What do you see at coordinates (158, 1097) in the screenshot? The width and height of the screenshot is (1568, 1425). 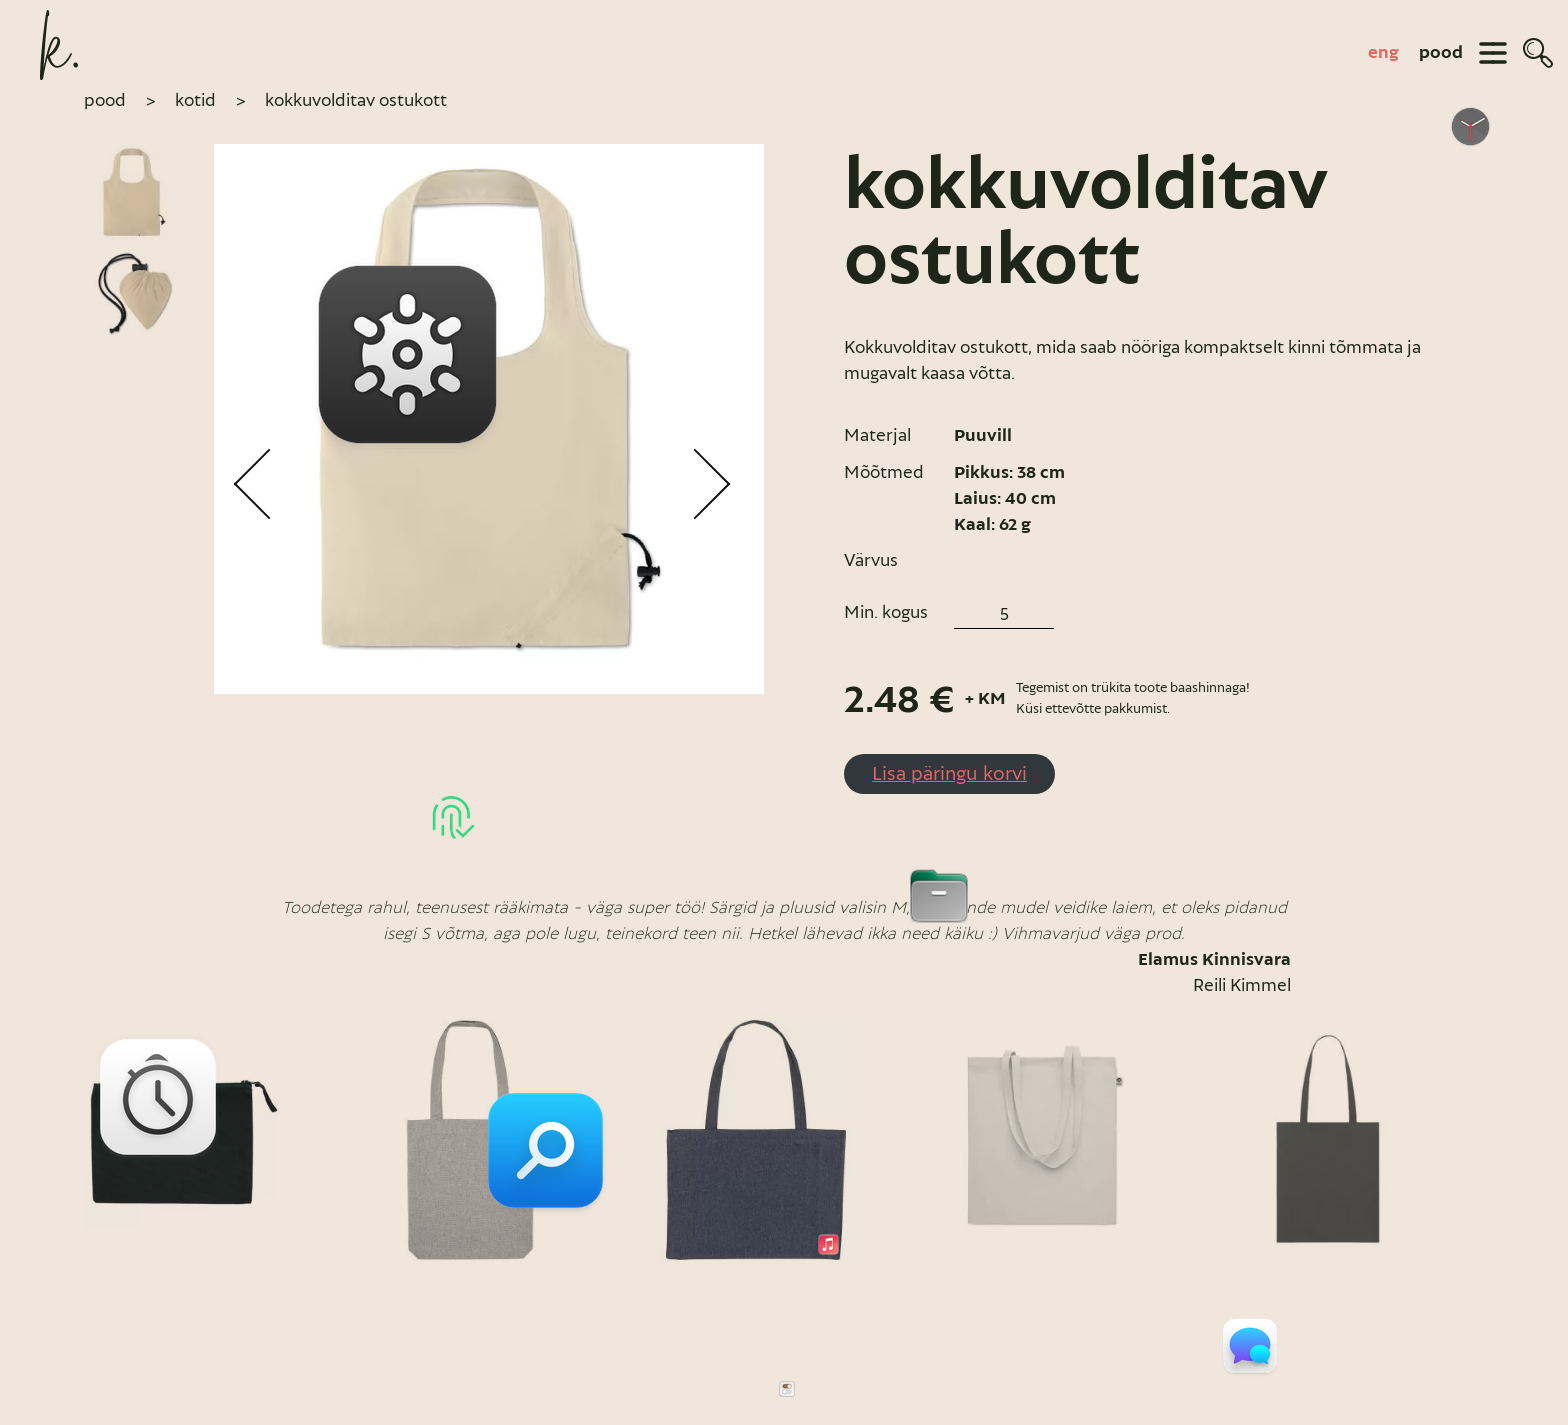 I see `open pomidor timer app` at bounding box center [158, 1097].